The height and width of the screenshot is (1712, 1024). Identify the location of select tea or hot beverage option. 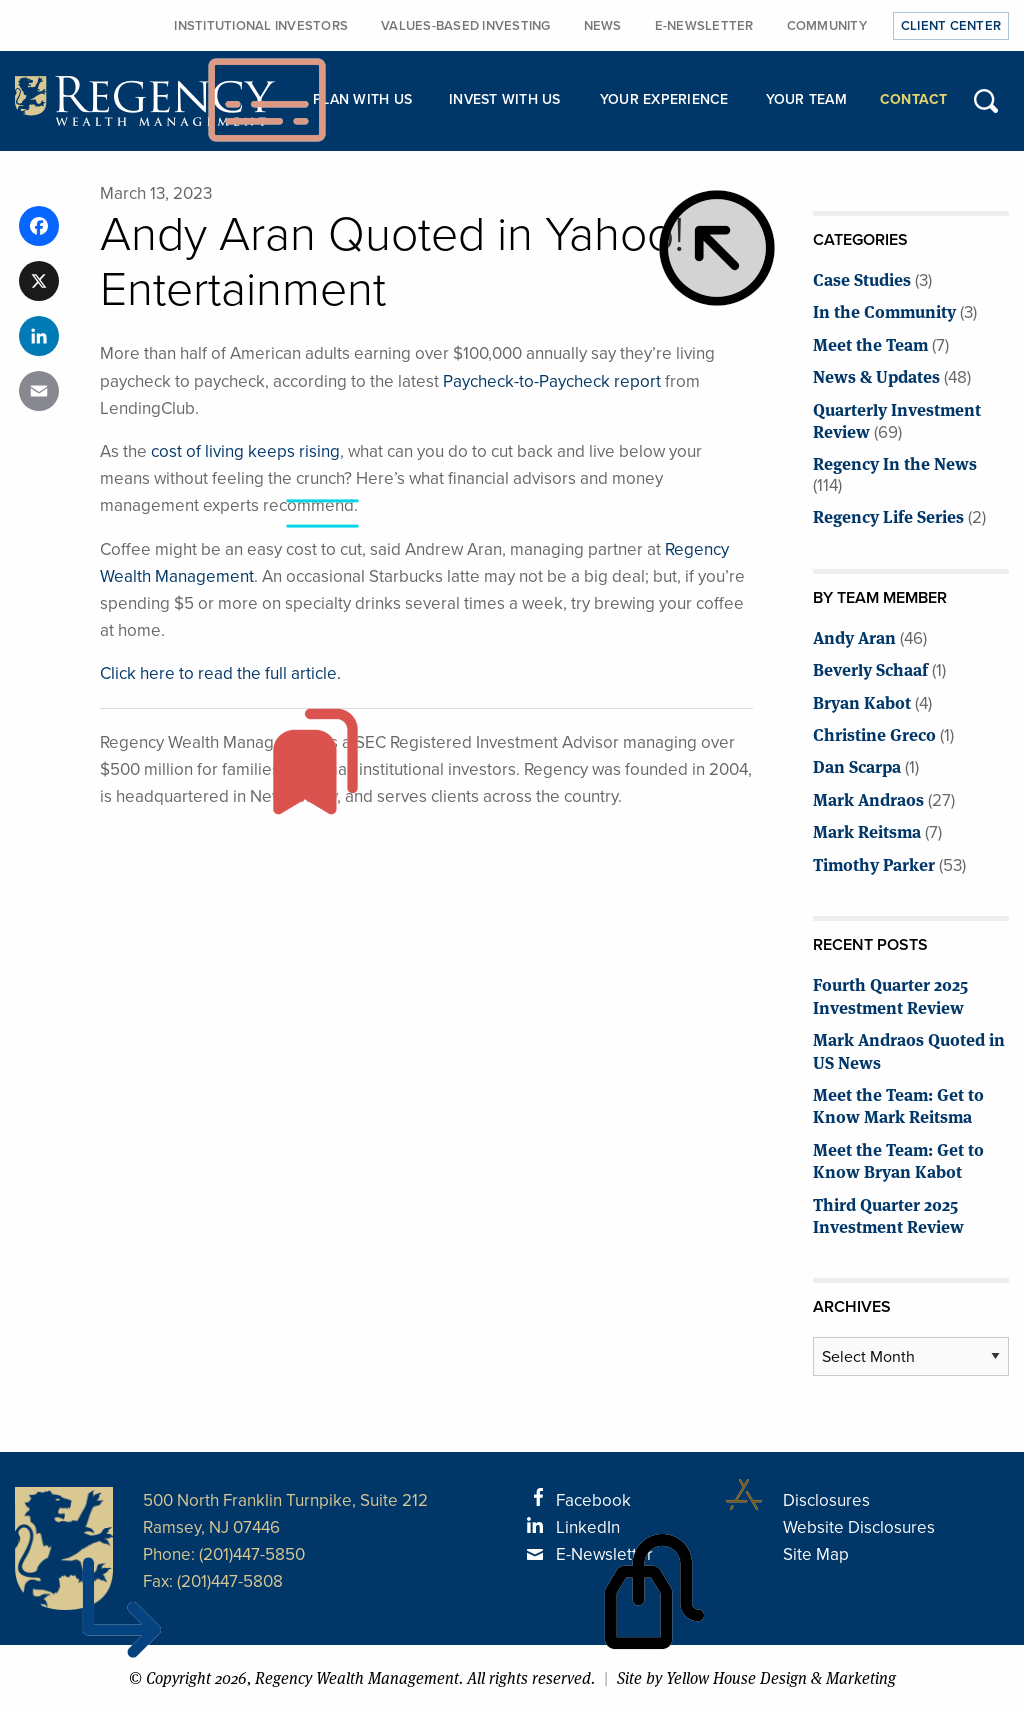
(650, 1595).